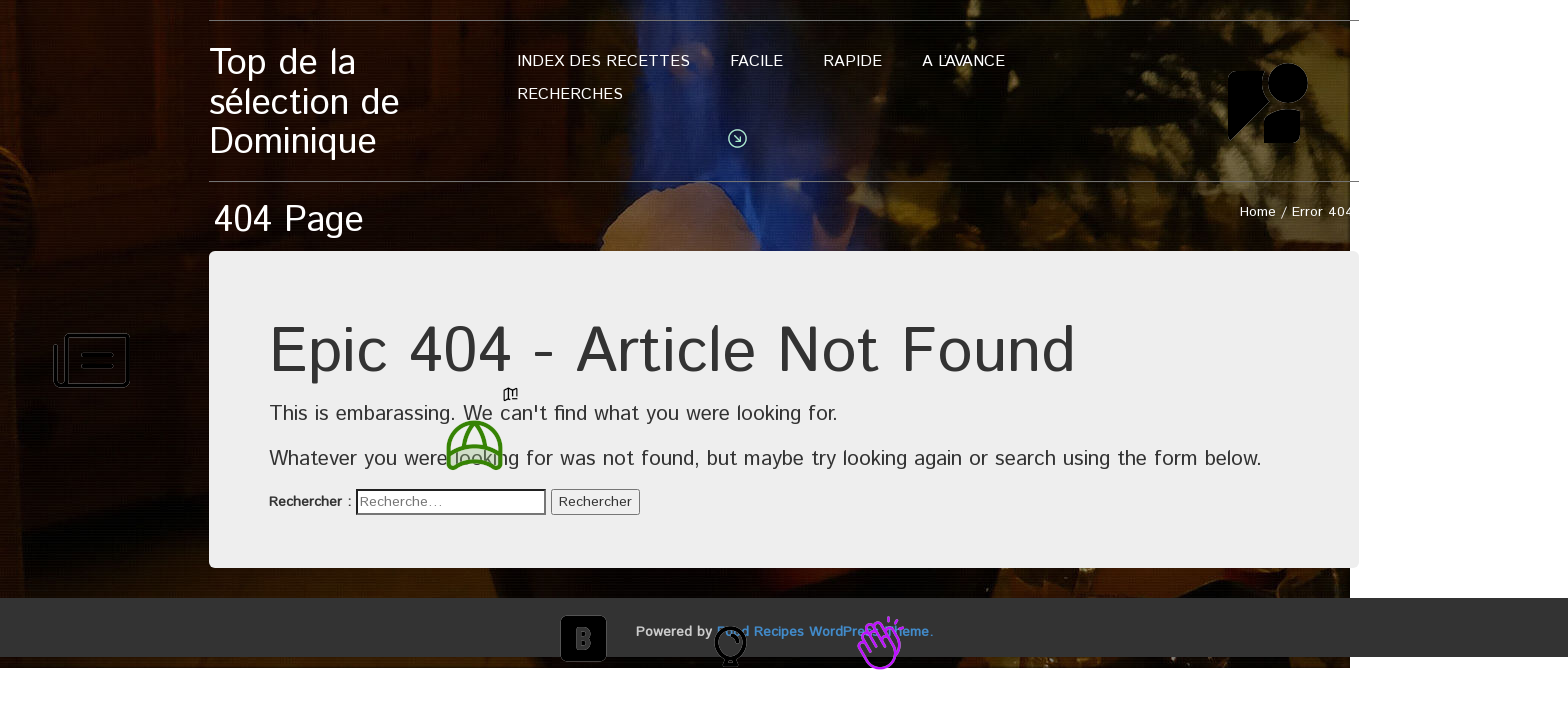 The image size is (1568, 720). Describe the element at coordinates (880, 643) in the screenshot. I see `applaud or show appreciation for content` at that location.